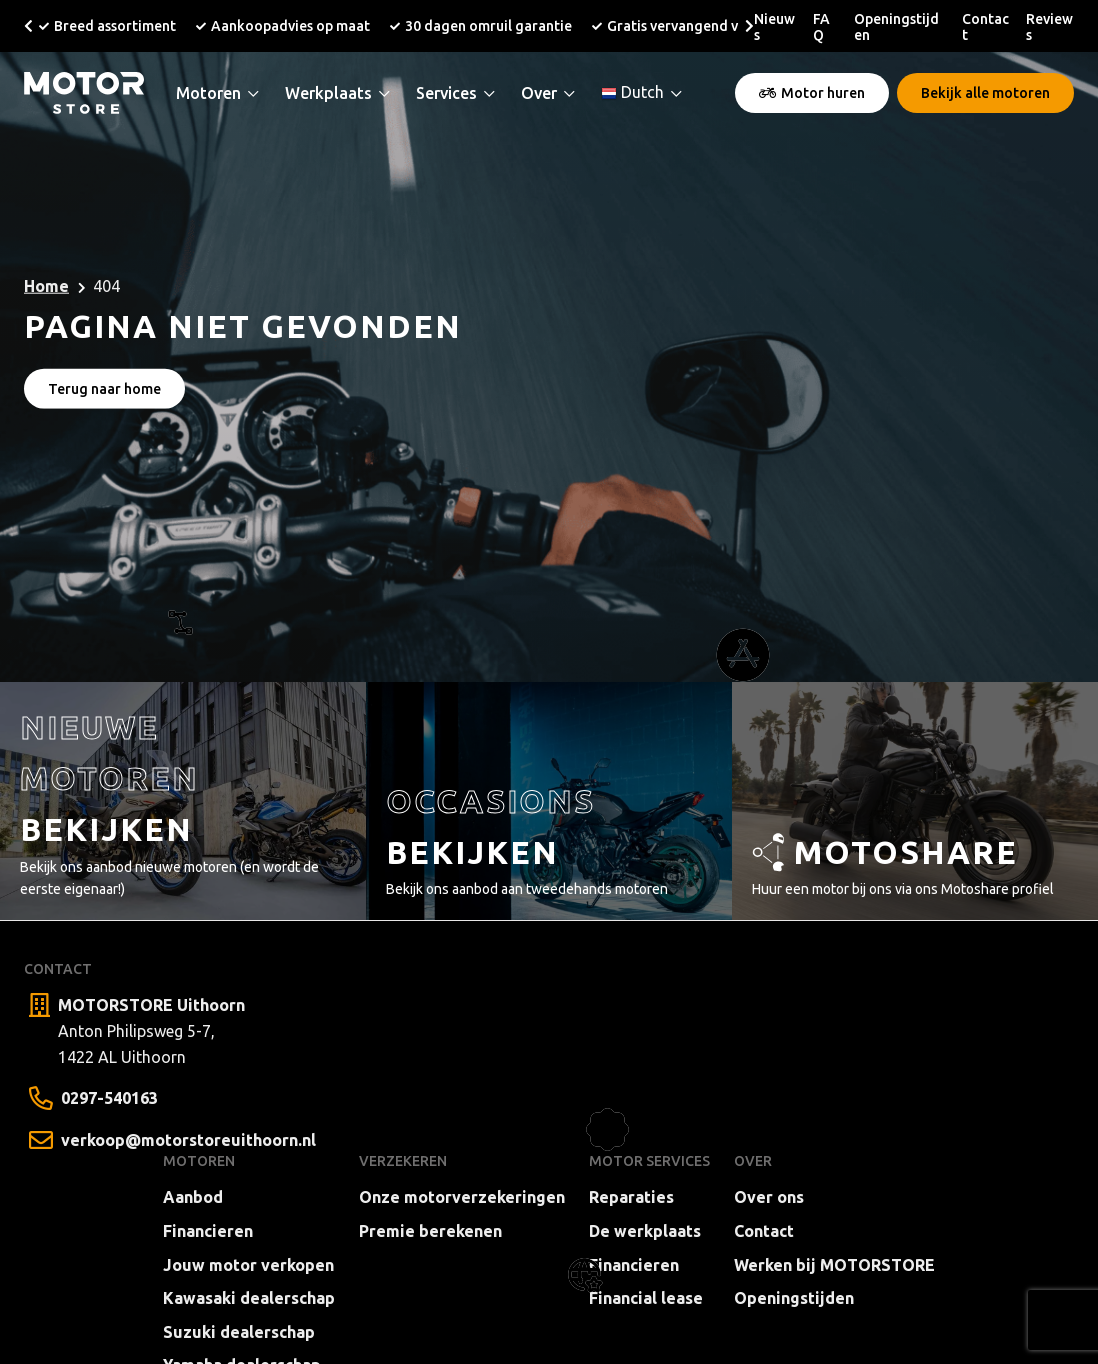 This screenshot has height=1364, width=1098. What do you see at coordinates (607, 1129) in the screenshot?
I see `indicates an achievement or award badge` at bounding box center [607, 1129].